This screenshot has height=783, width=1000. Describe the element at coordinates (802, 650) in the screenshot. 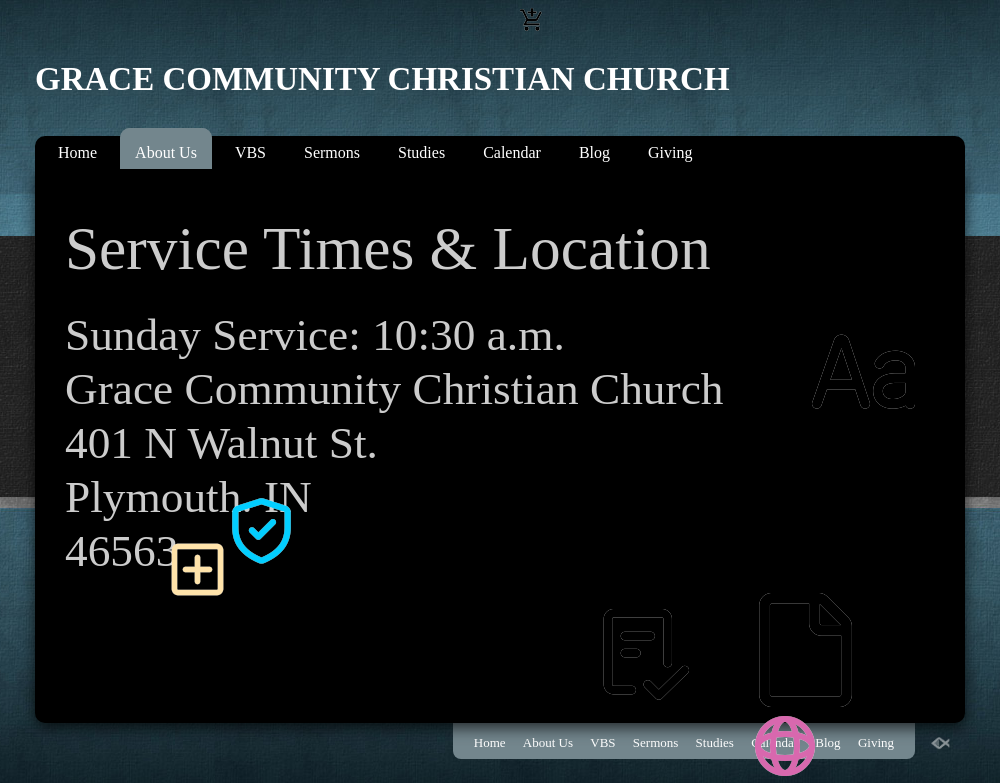

I see `view or open a file` at that location.